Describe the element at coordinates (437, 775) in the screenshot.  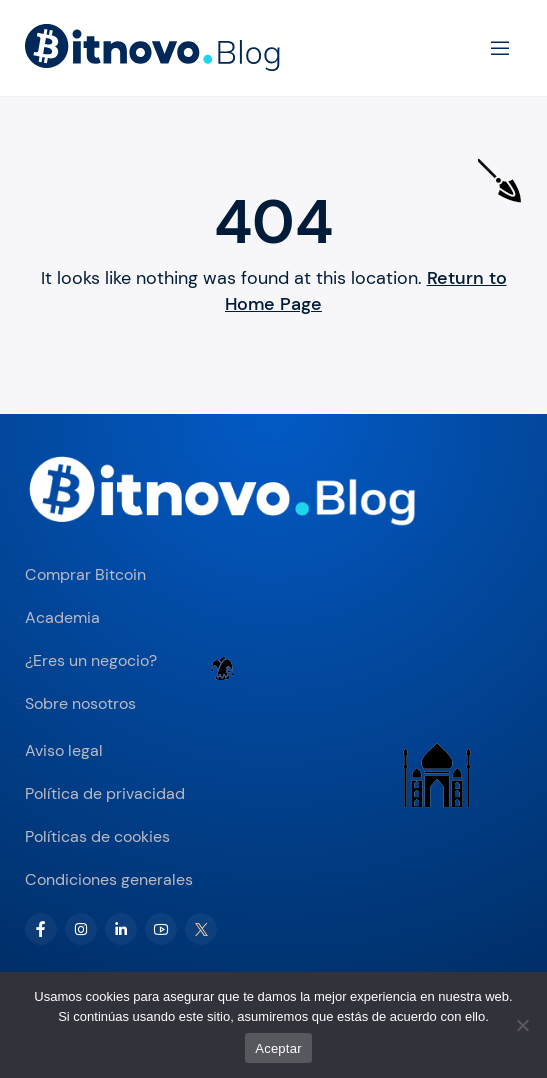
I see `view indian palace or taj mahal landmark` at that location.